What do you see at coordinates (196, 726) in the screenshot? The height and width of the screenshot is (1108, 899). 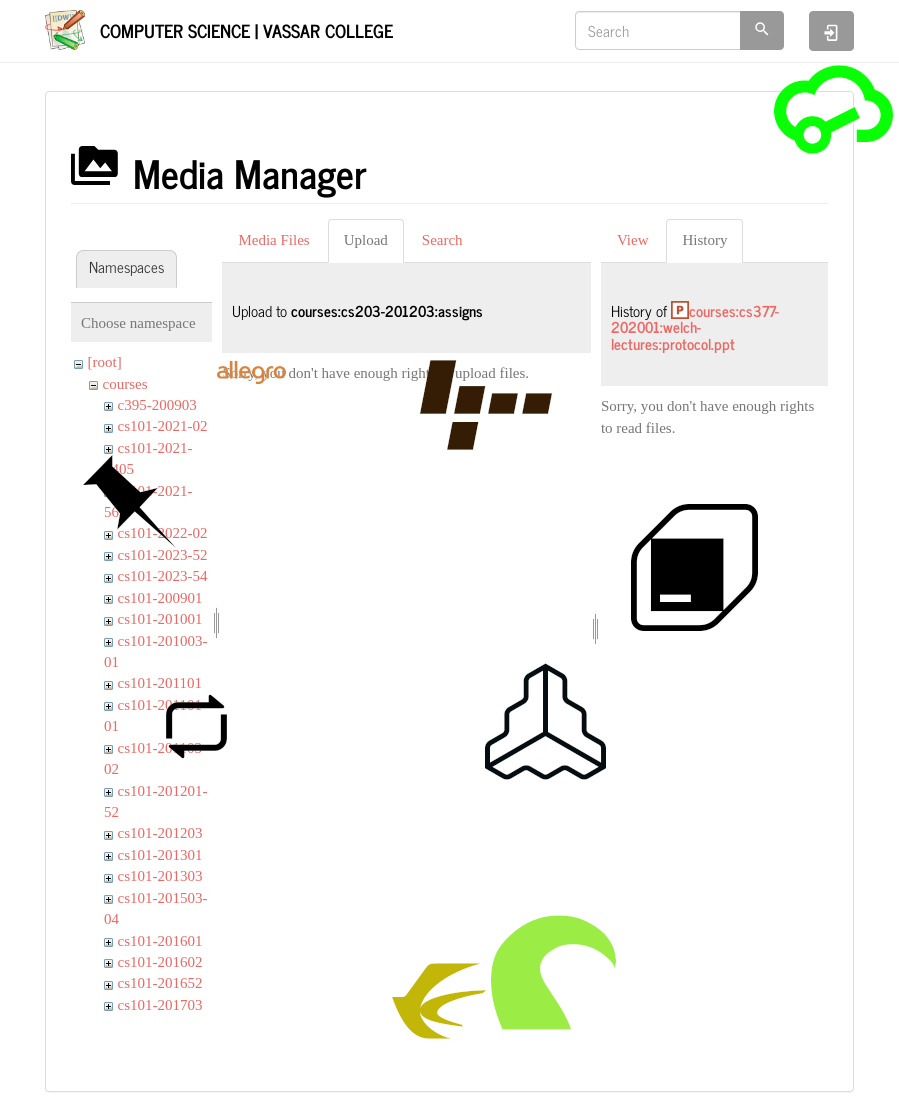 I see `enable repeat or loop playback` at bounding box center [196, 726].